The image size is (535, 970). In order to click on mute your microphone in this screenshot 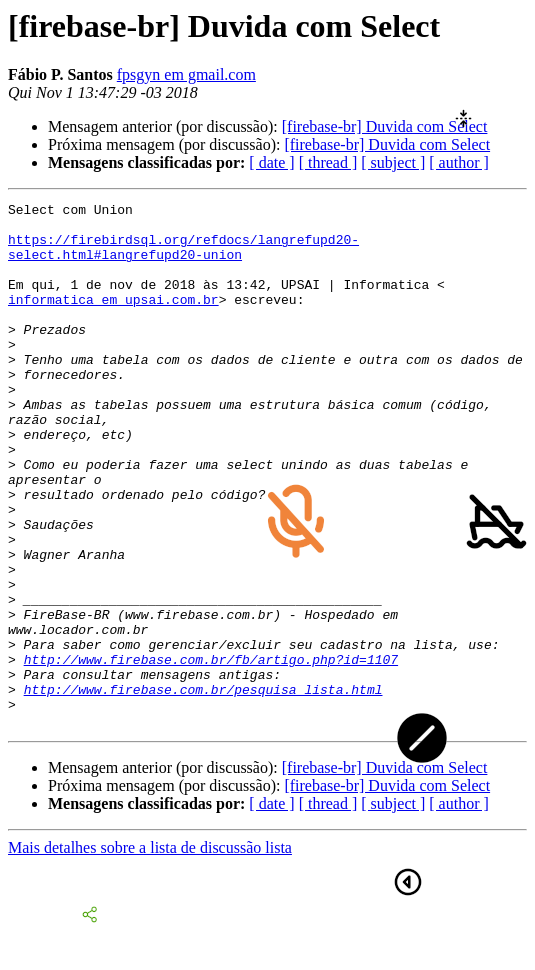, I will do `click(296, 520)`.